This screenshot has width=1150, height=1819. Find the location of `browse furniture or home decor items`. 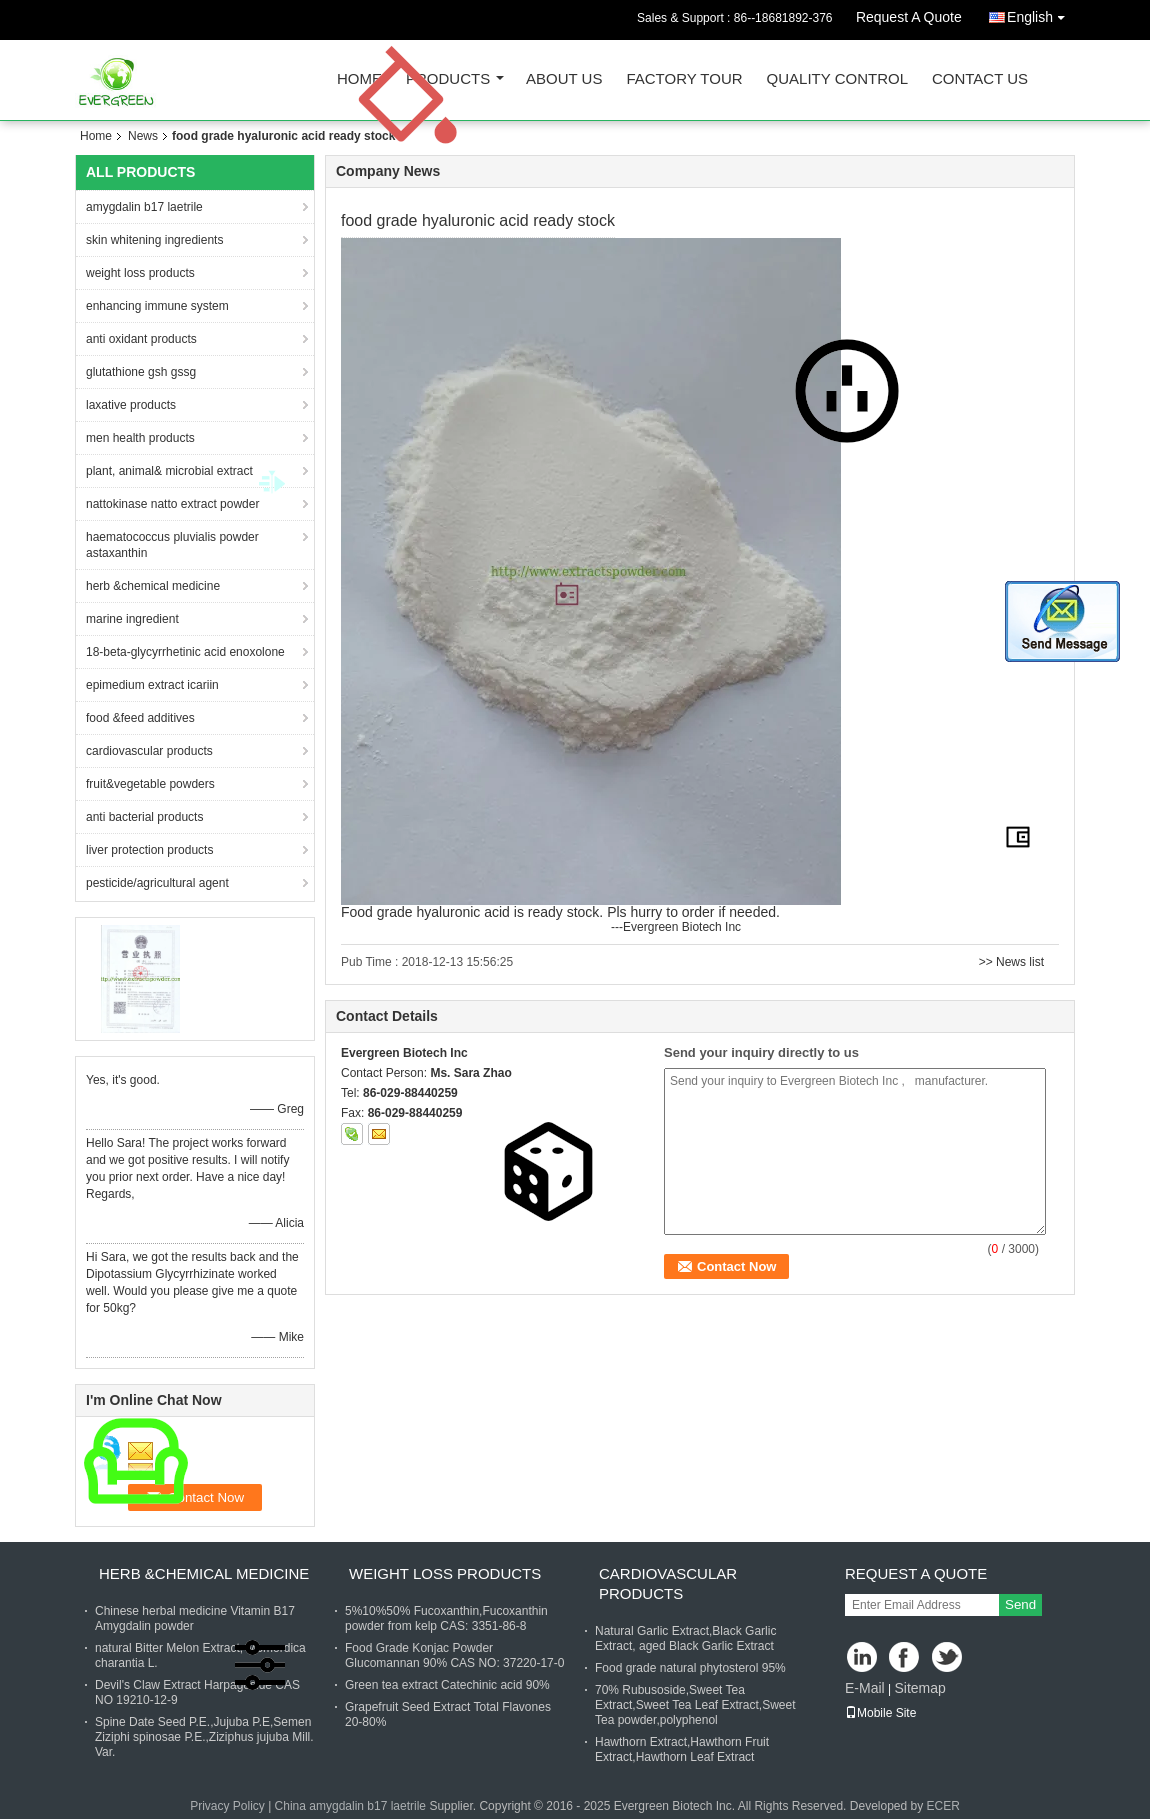

browse furniture or home decor items is located at coordinates (136, 1461).